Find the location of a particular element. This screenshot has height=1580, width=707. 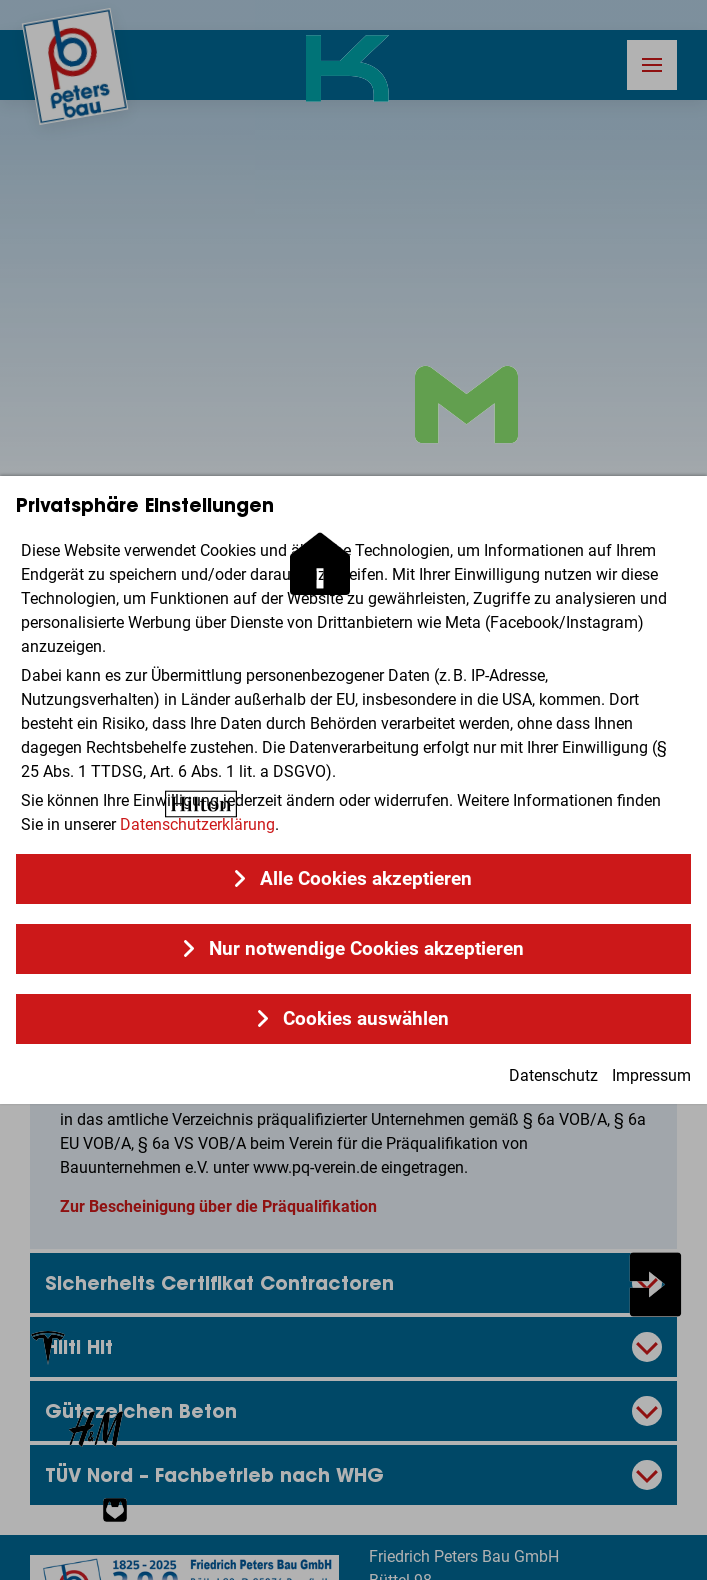

access the Hilton hotels app or website is located at coordinates (201, 804).